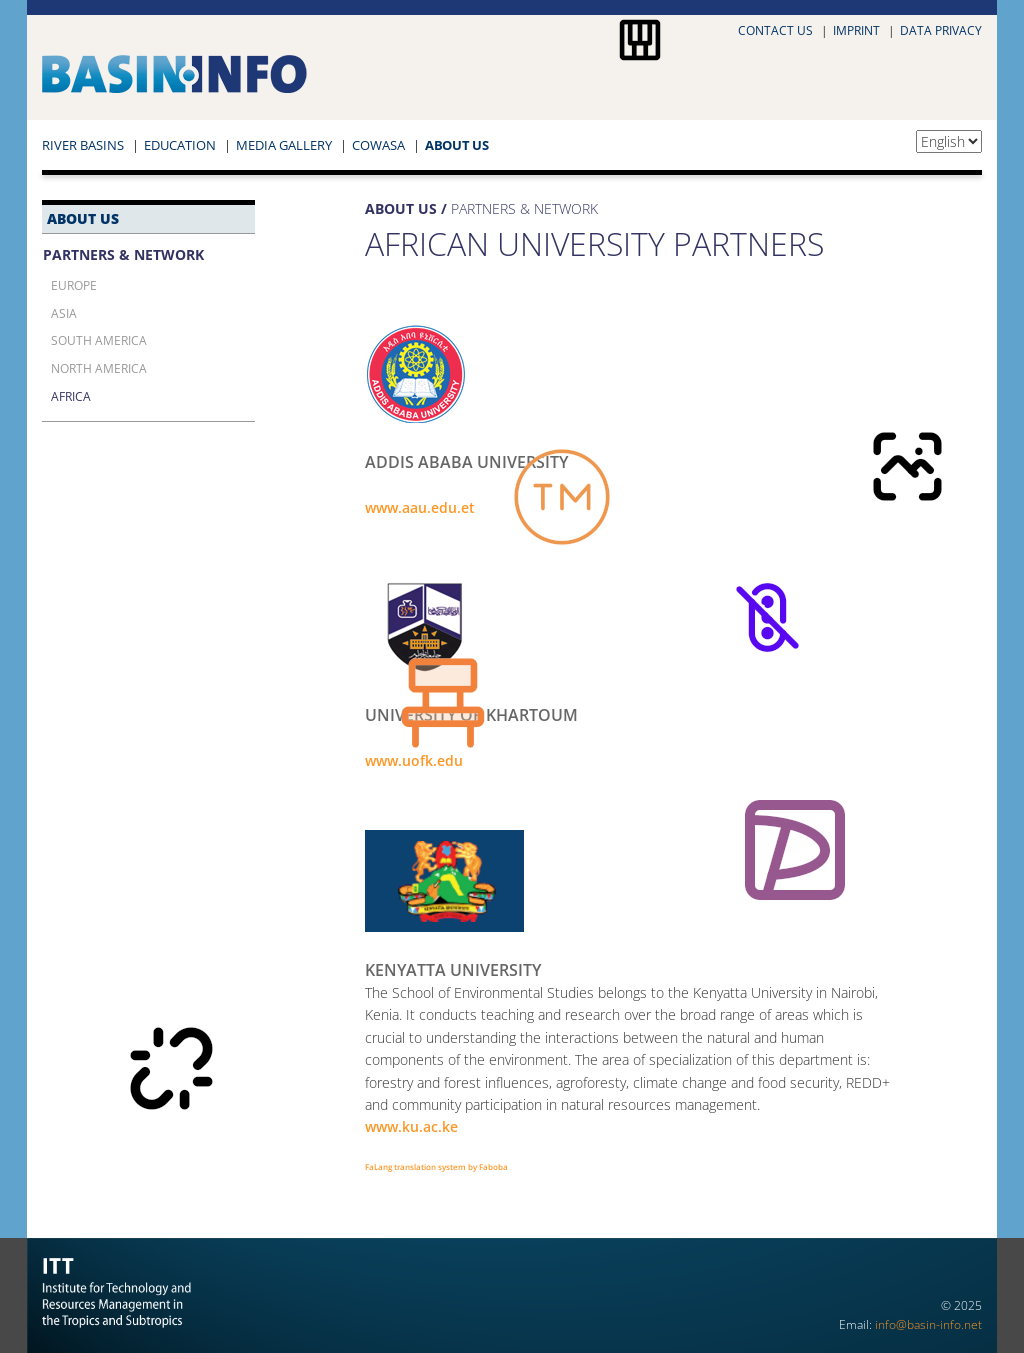 Image resolution: width=1024 pixels, height=1353 pixels. Describe the element at coordinates (640, 40) in the screenshot. I see `open music or piano app` at that location.